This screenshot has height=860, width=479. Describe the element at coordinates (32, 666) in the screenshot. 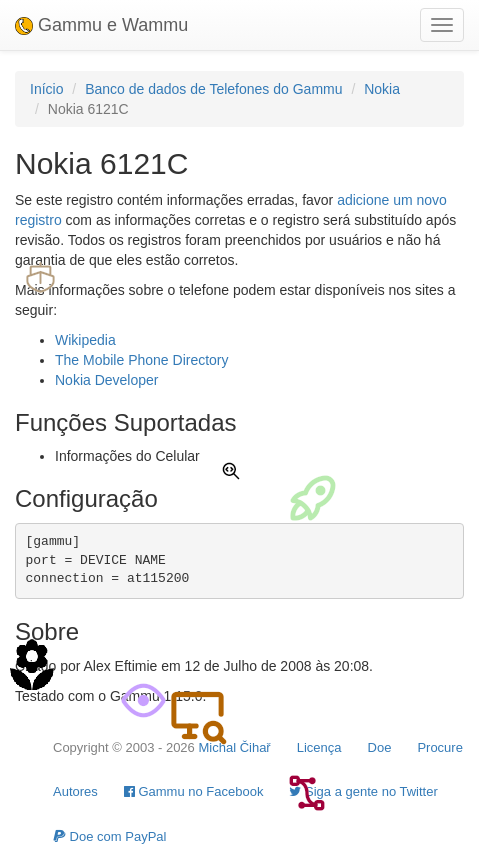

I see `find nearby florists or flower shops` at that location.